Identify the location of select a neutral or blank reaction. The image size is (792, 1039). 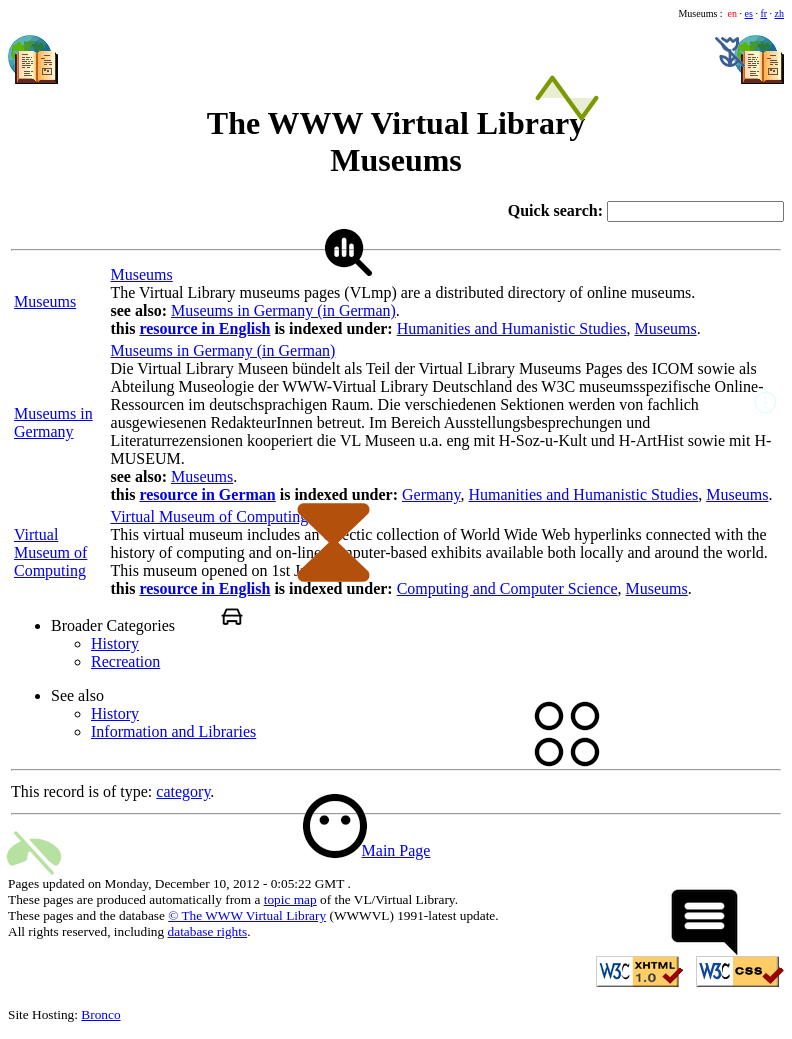
(335, 826).